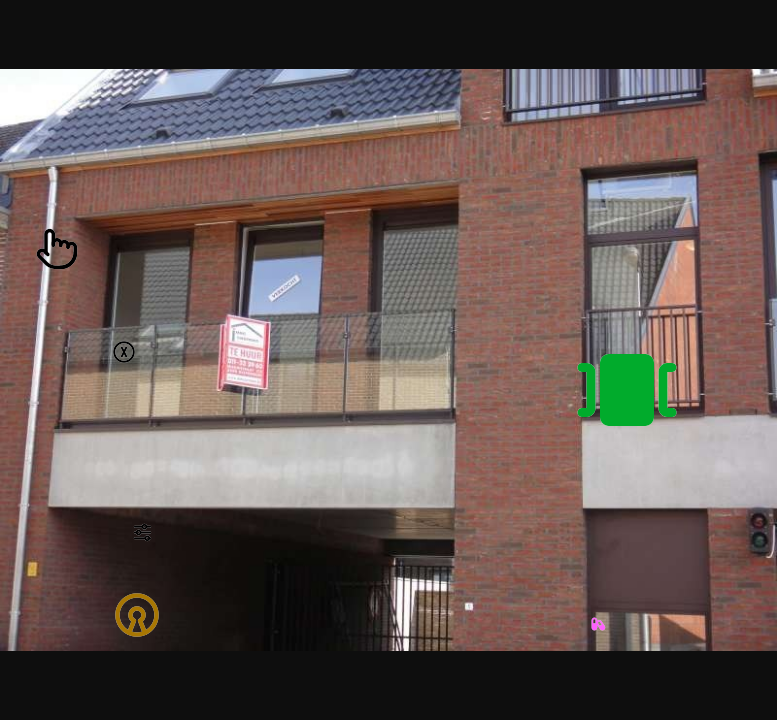 Image resolution: width=777 pixels, height=720 pixels. Describe the element at coordinates (598, 624) in the screenshot. I see `access medication or pharmacy features` at that location.